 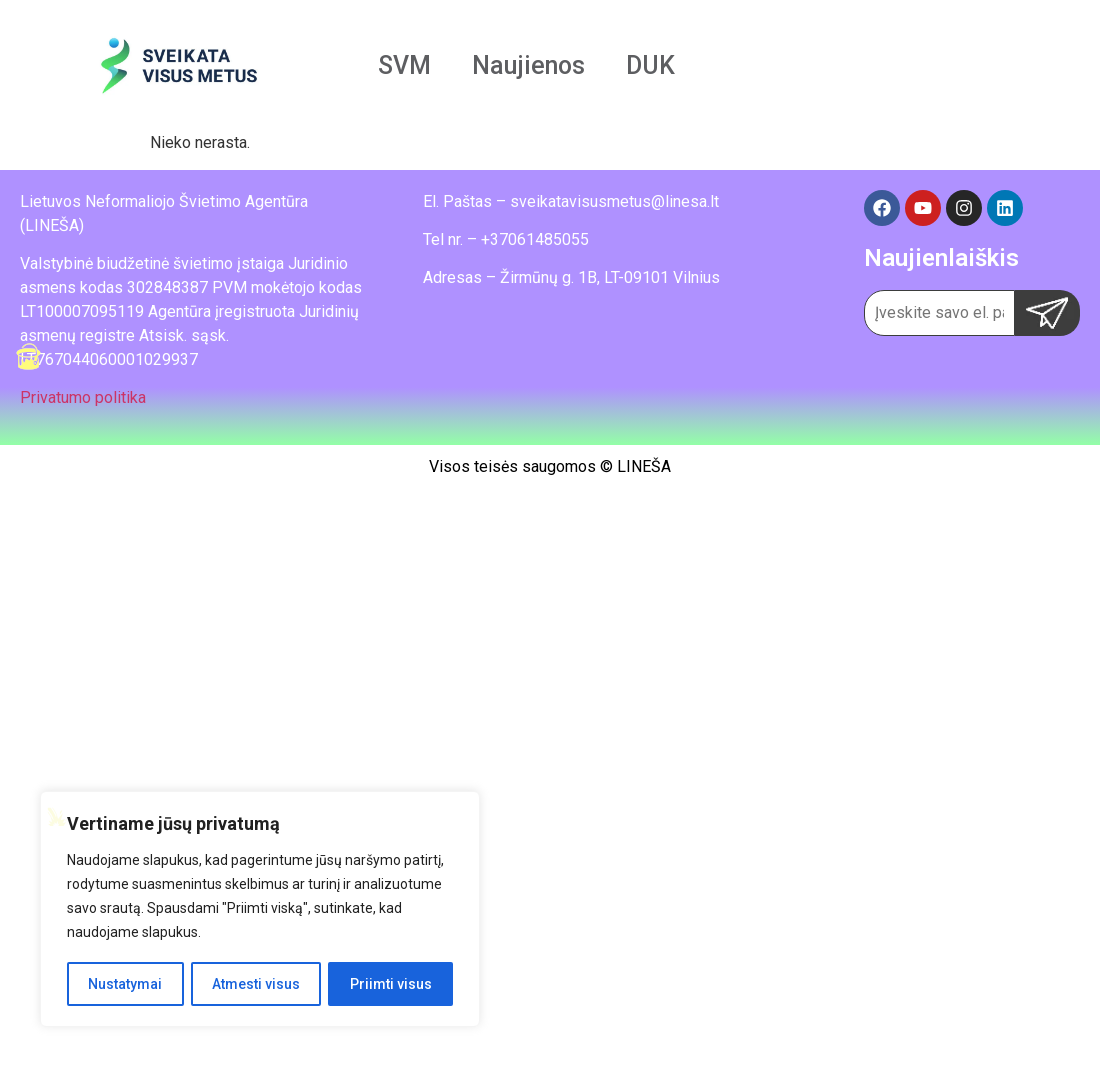 What do you see at coordinates (28, 356) in the screenshot?
I see `fill an area with color` at bounding box center [28, 356].